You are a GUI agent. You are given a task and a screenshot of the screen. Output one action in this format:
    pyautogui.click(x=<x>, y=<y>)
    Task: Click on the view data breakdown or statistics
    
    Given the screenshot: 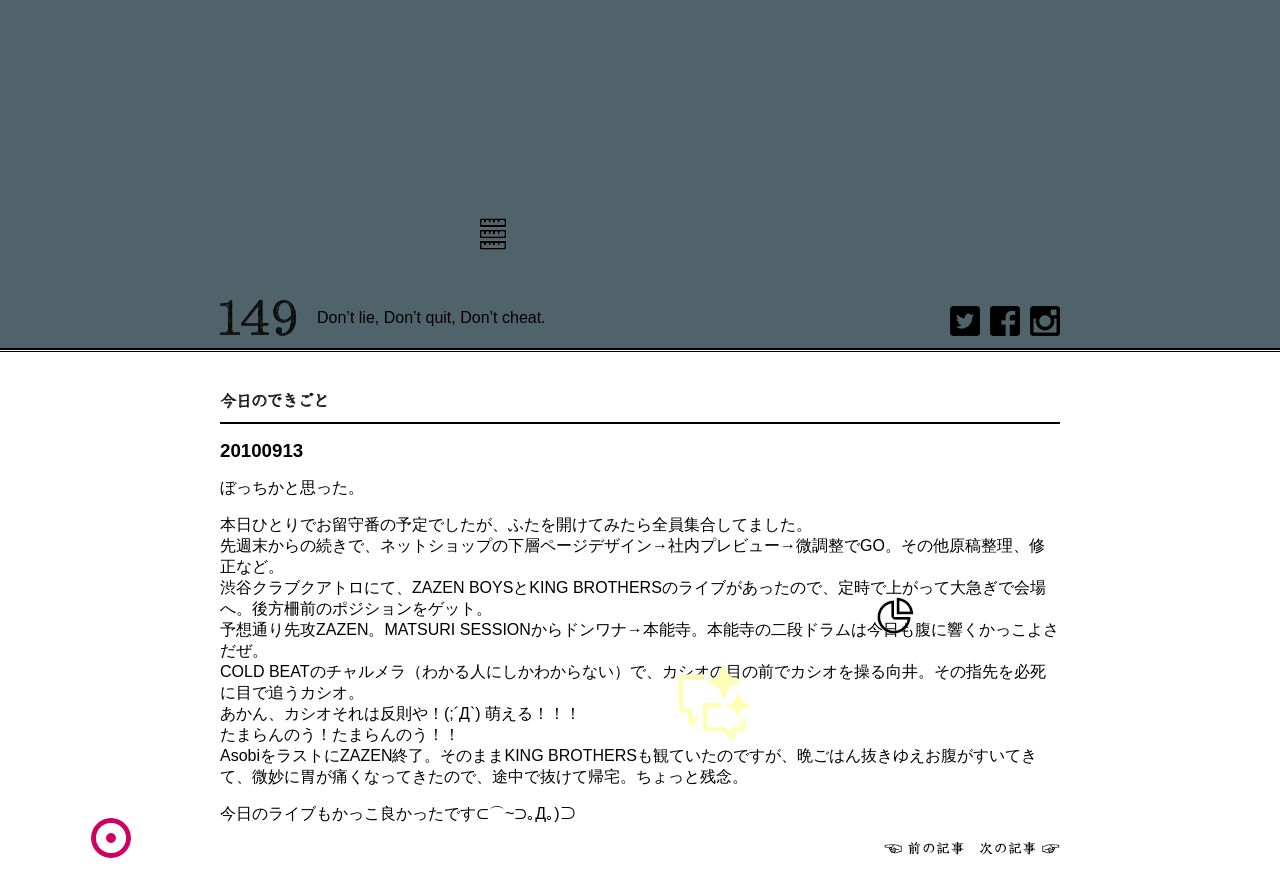 What is the action you would take?
    pyautogui.click(x=894, y=617)
    